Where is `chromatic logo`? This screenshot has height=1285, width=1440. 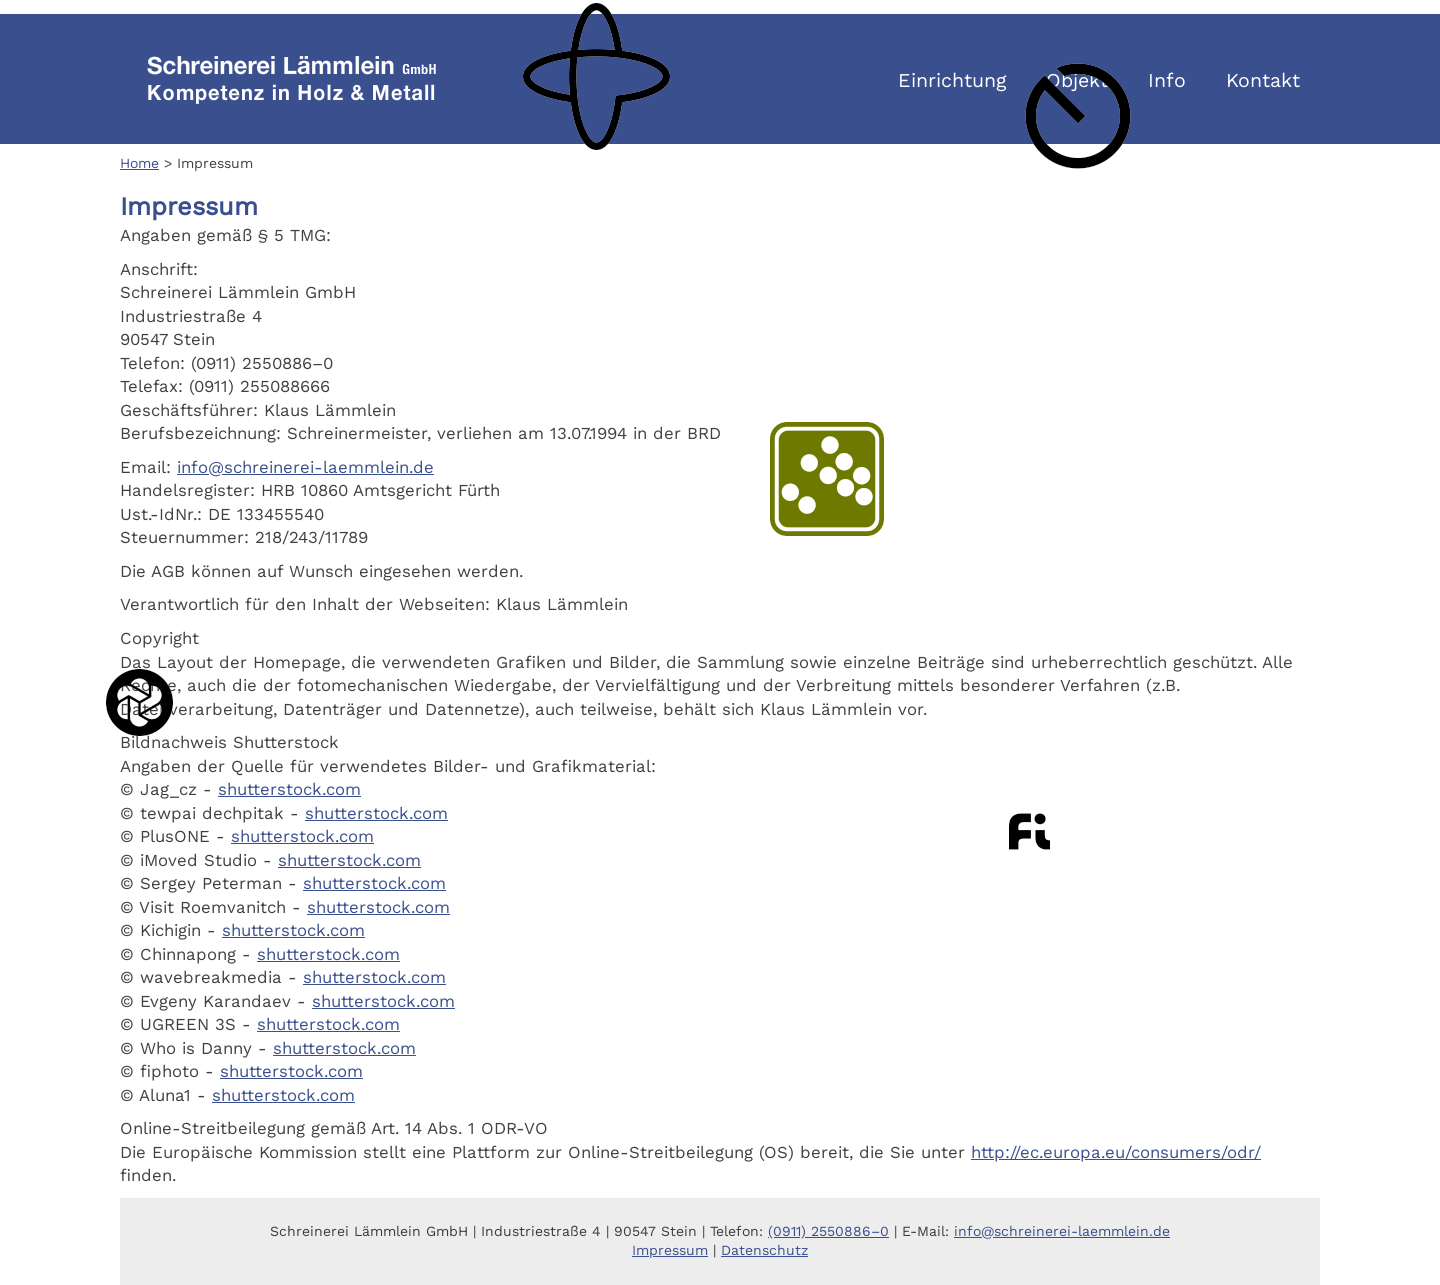
chromatic logo is located at coordinates (139, 702).